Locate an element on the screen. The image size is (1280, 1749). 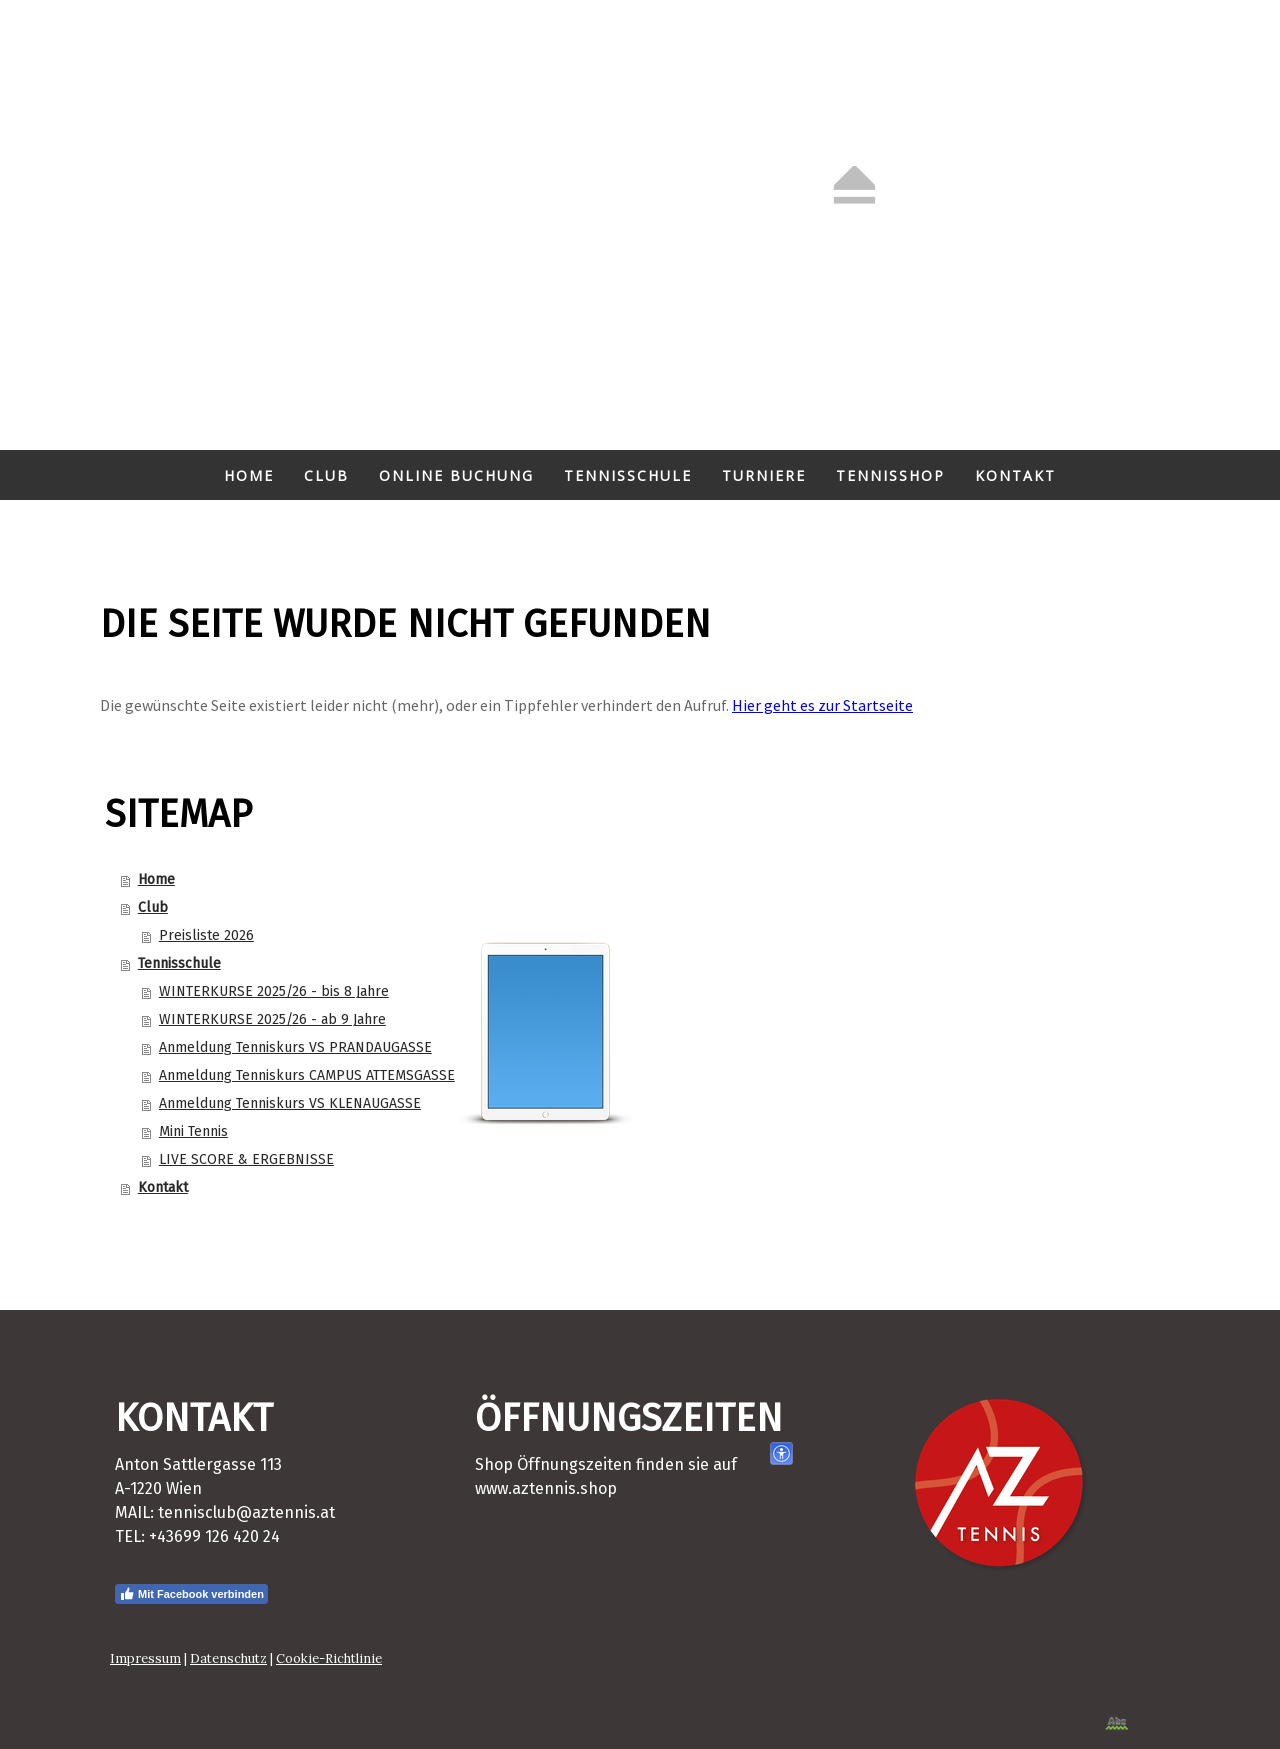
access accessibility settings is located at coordinates (781, 1453).